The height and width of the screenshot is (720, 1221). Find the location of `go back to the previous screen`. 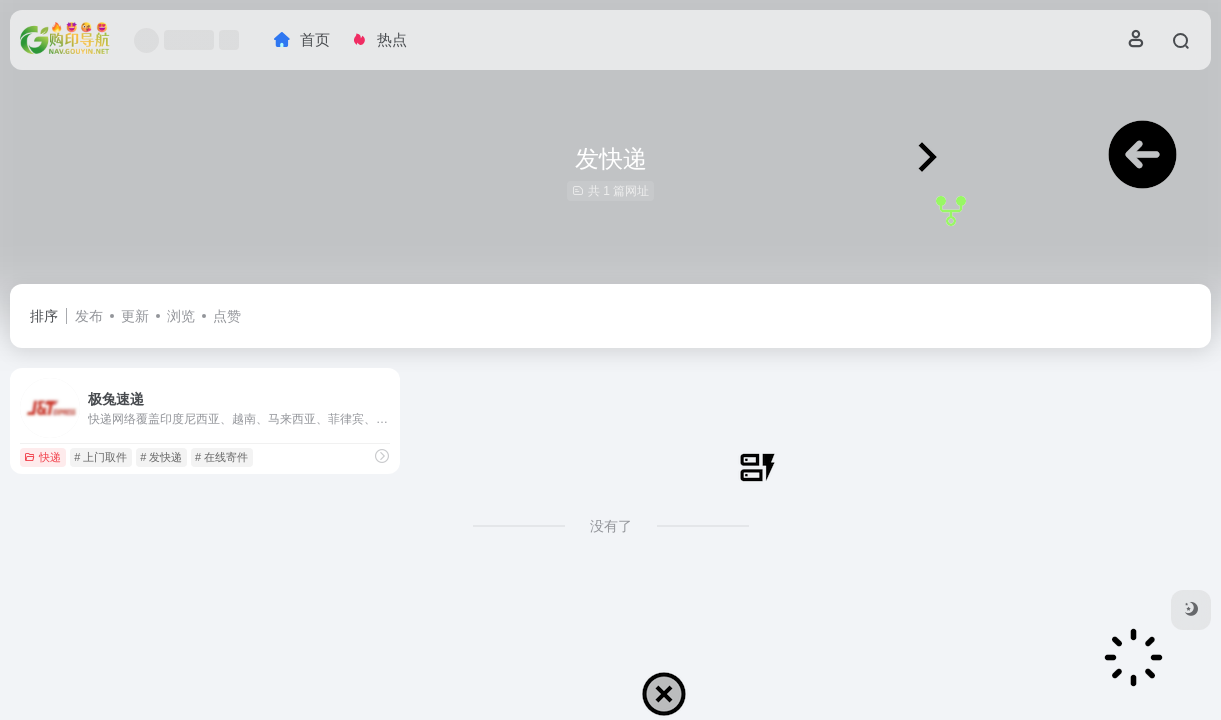

go back to the previous screen is located at coordinates (1142, 154).